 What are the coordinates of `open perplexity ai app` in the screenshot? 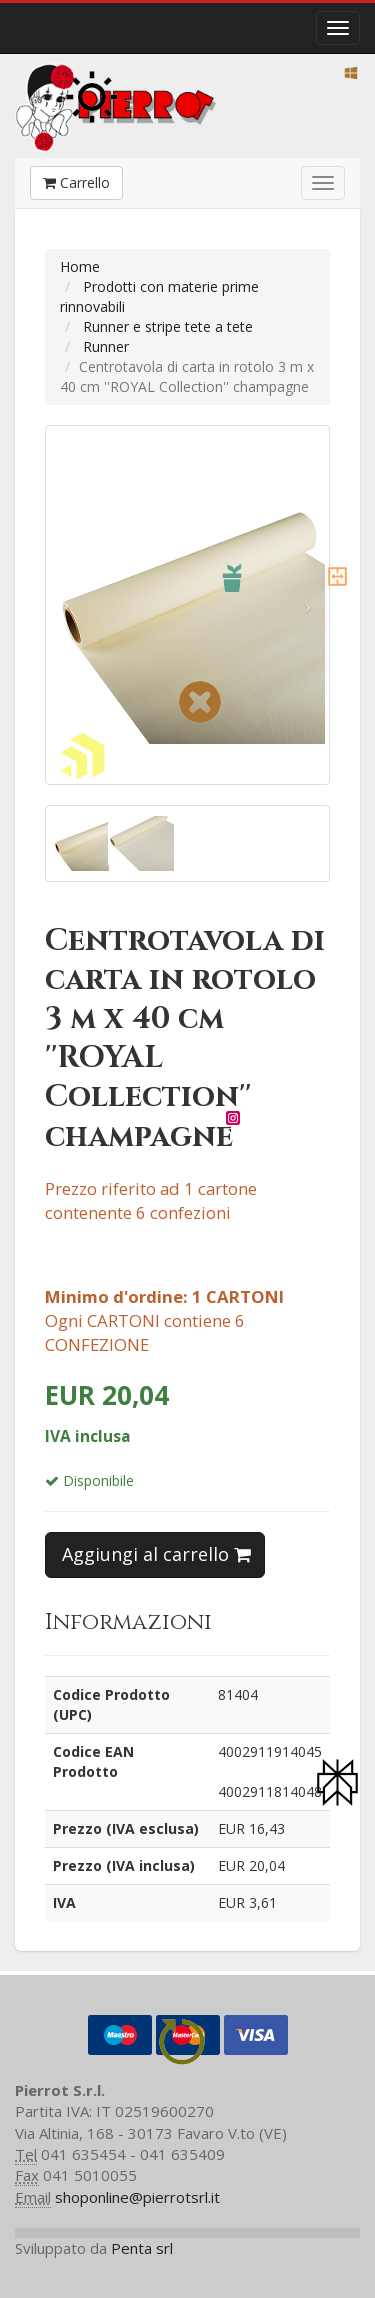 It's located at (337, 1782).